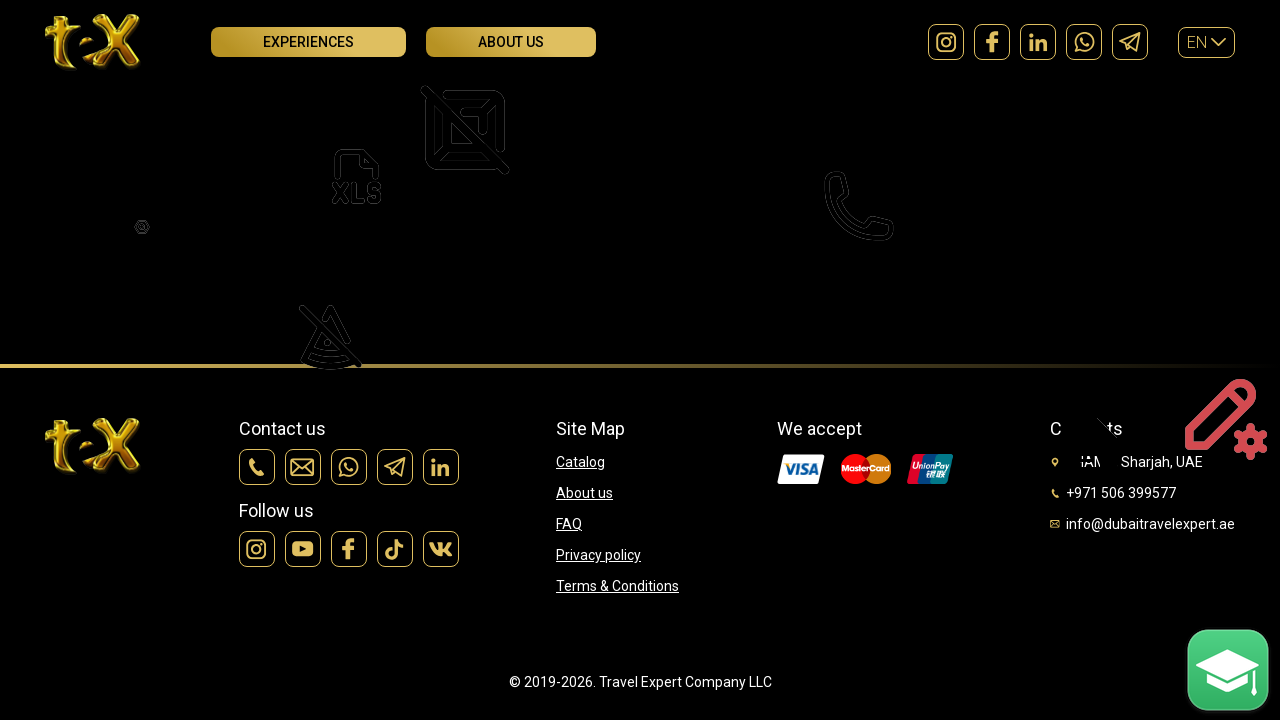 The height and width of the screenshot is (720, 1280). Describe the element at coordinates (1222, 413) in the screenshot. I see `edit settings or preferences` at that location.